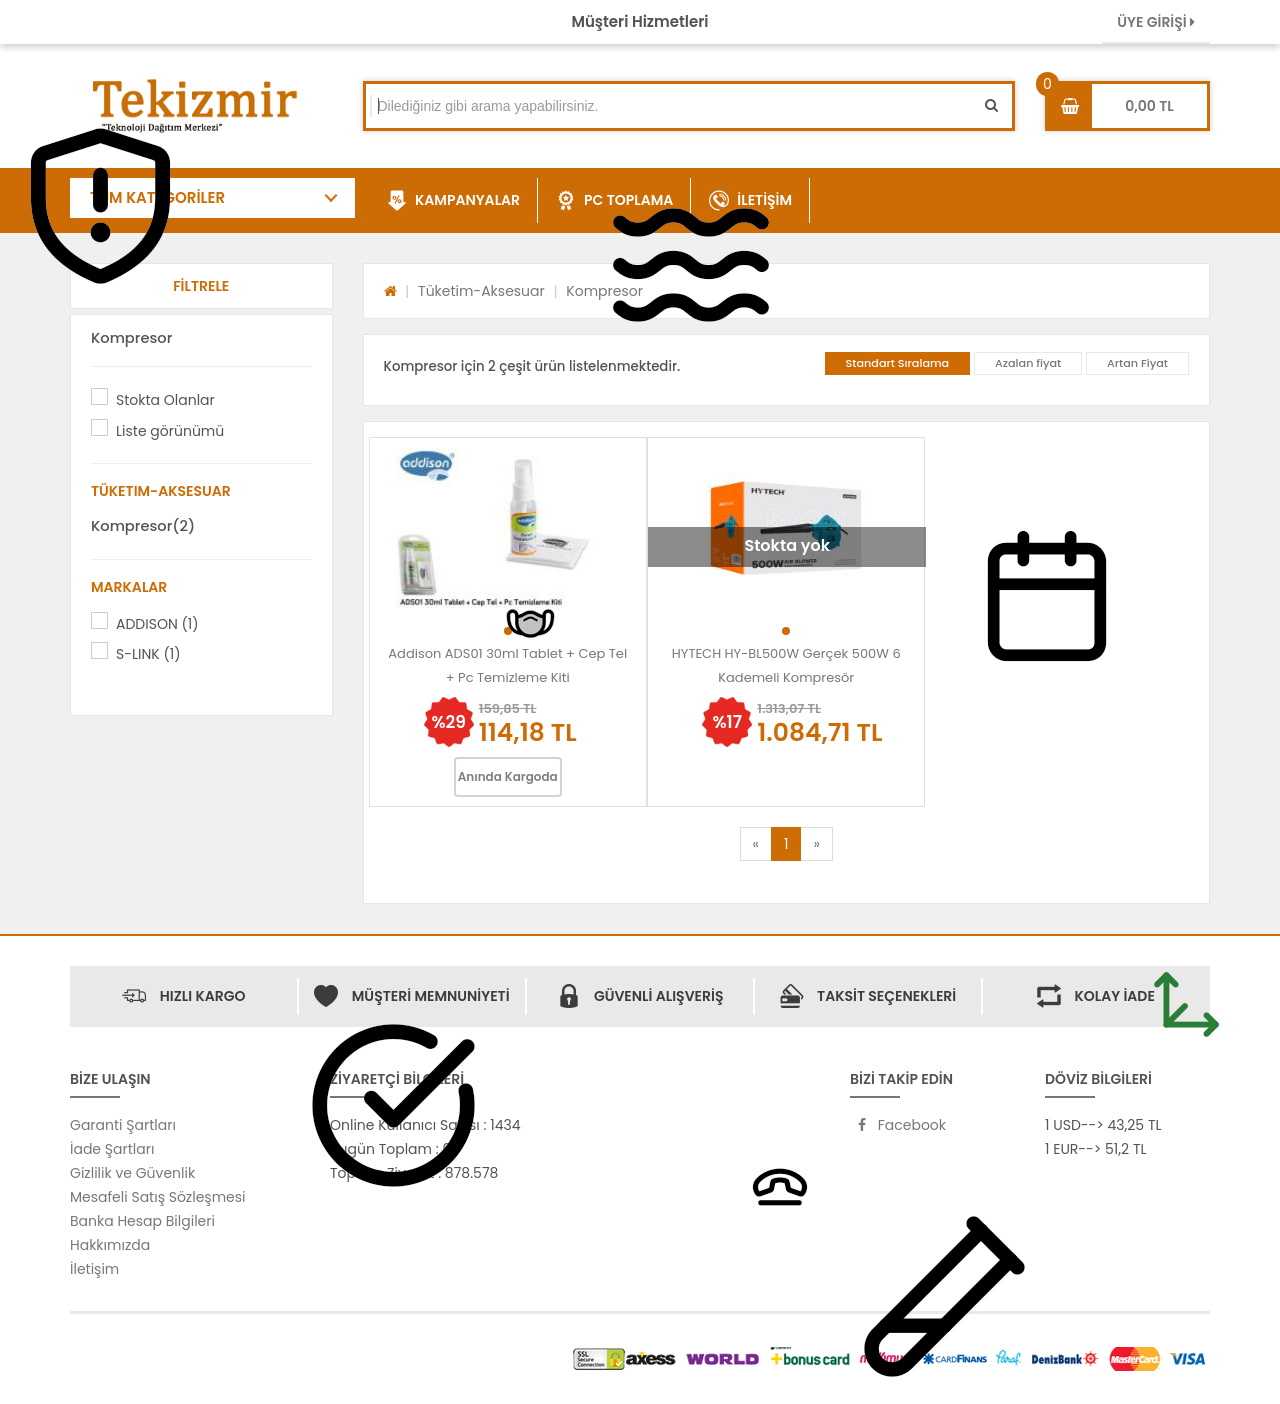 Image resolution: width=1280 pixels, height=1404 pixels. I want to click on view security or privacy settings, so click(100, 207).